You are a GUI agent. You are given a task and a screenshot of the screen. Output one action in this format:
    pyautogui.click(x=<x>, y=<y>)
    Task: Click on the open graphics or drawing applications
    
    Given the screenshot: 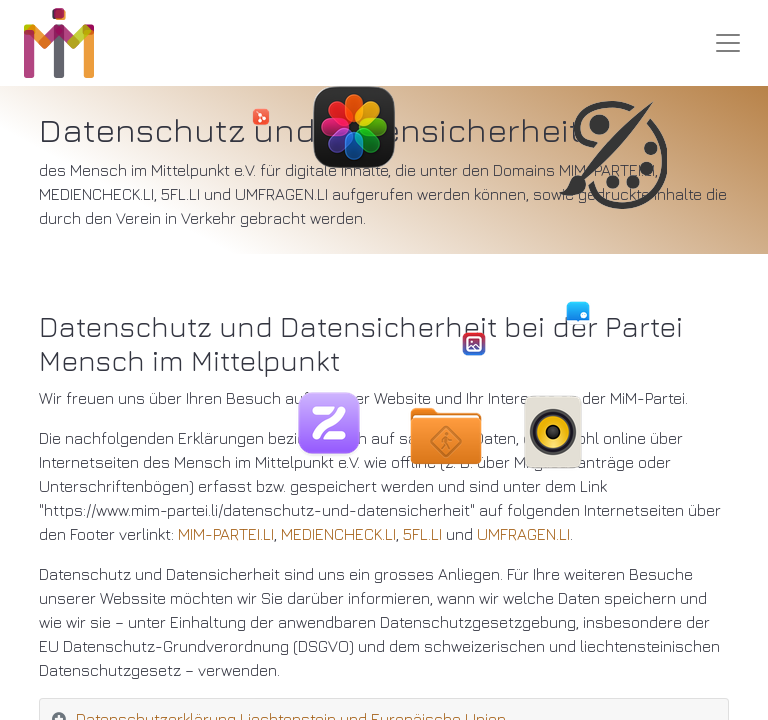 What is the action you would take?
    pyautogui.click(x=613, y=155)
    